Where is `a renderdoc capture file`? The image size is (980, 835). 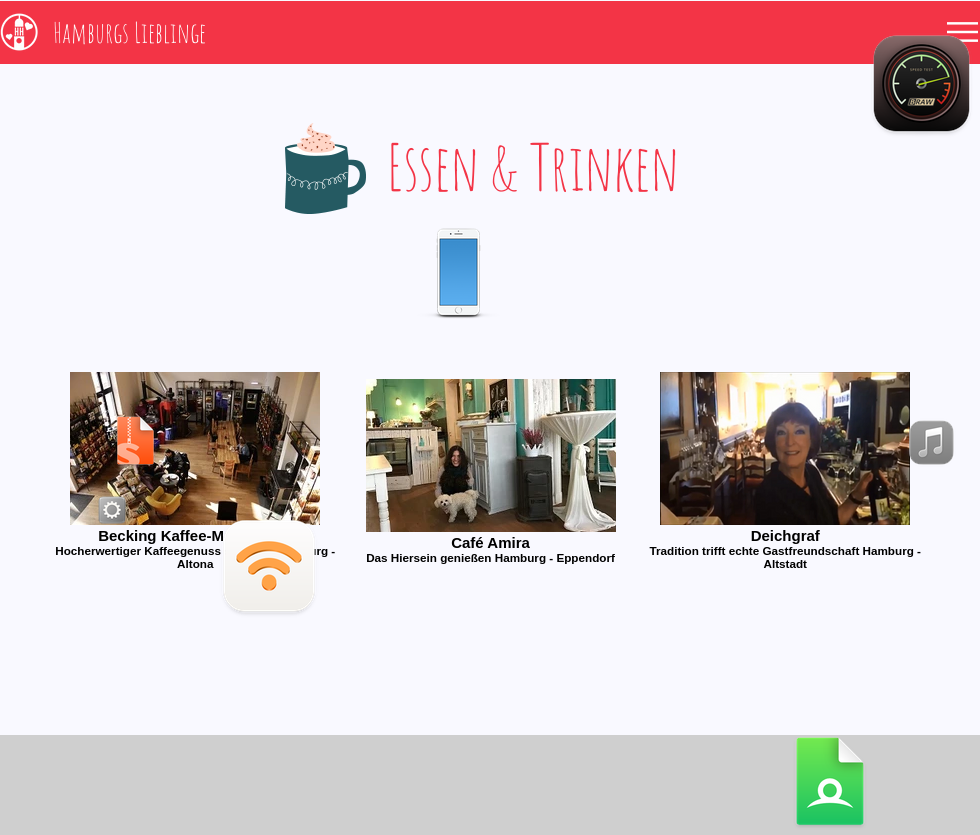
a renderdoc capture file is located at coordinates (830, 783).